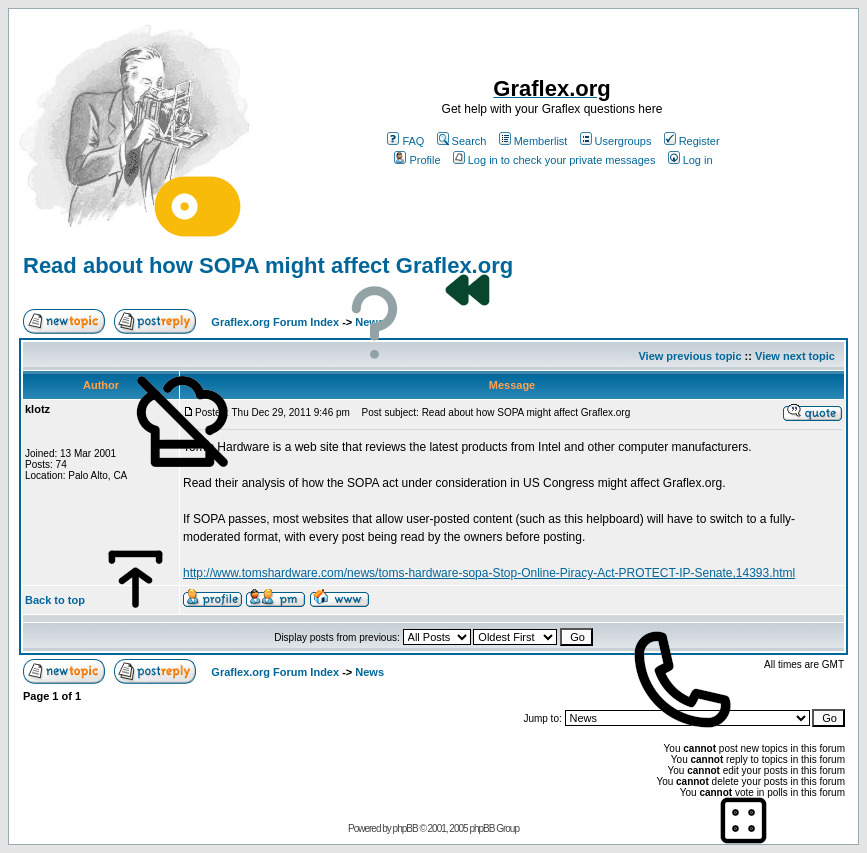 This screenshot has height=853, width=867. What do you see at coordinates (374, 322) in the screenshot?
I see `access help or support` at bounding box center [374, 322].